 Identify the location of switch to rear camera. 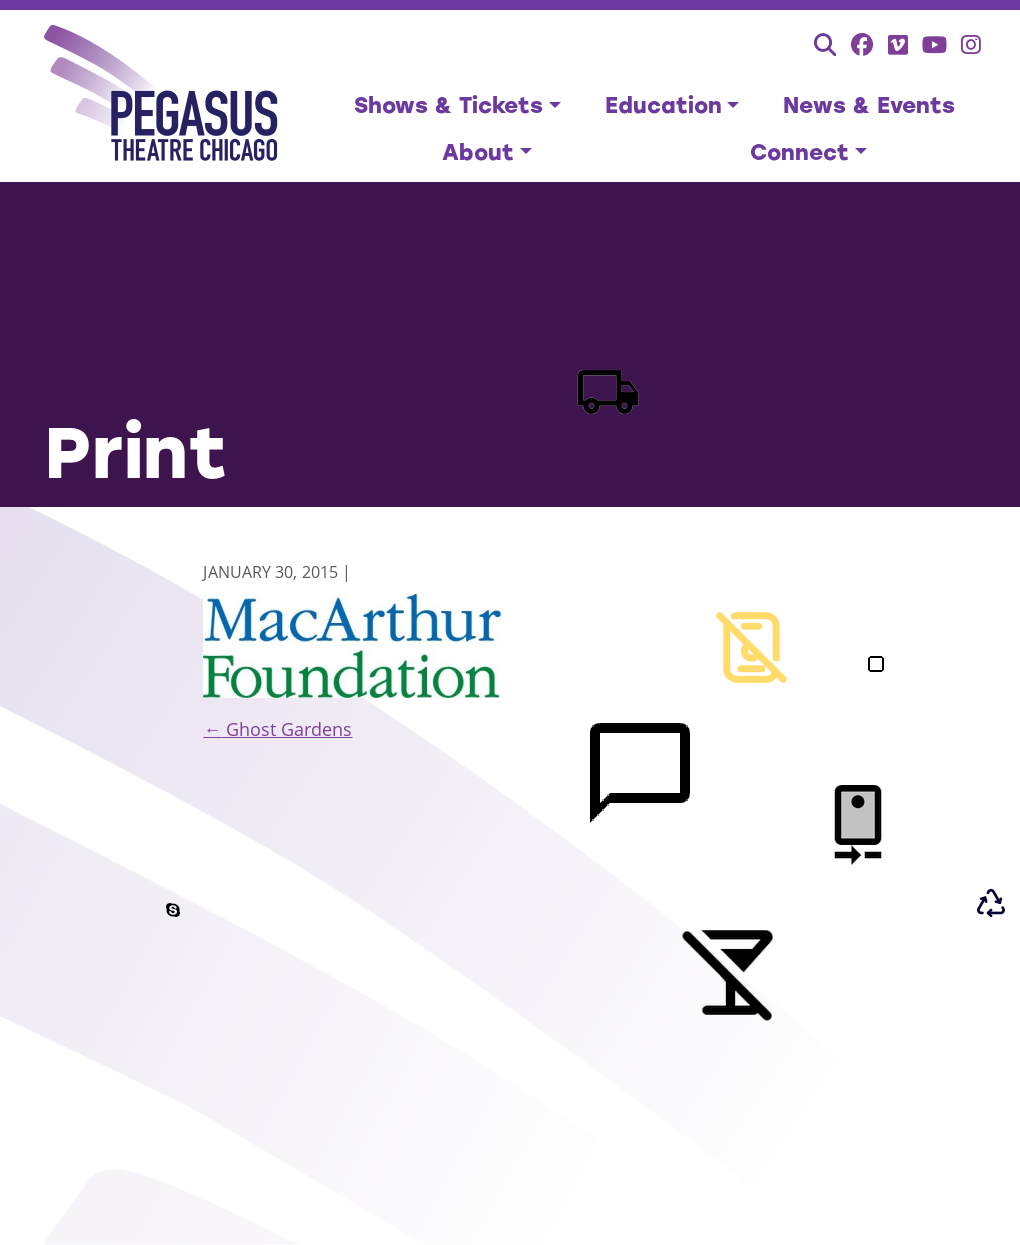
(858, 825).